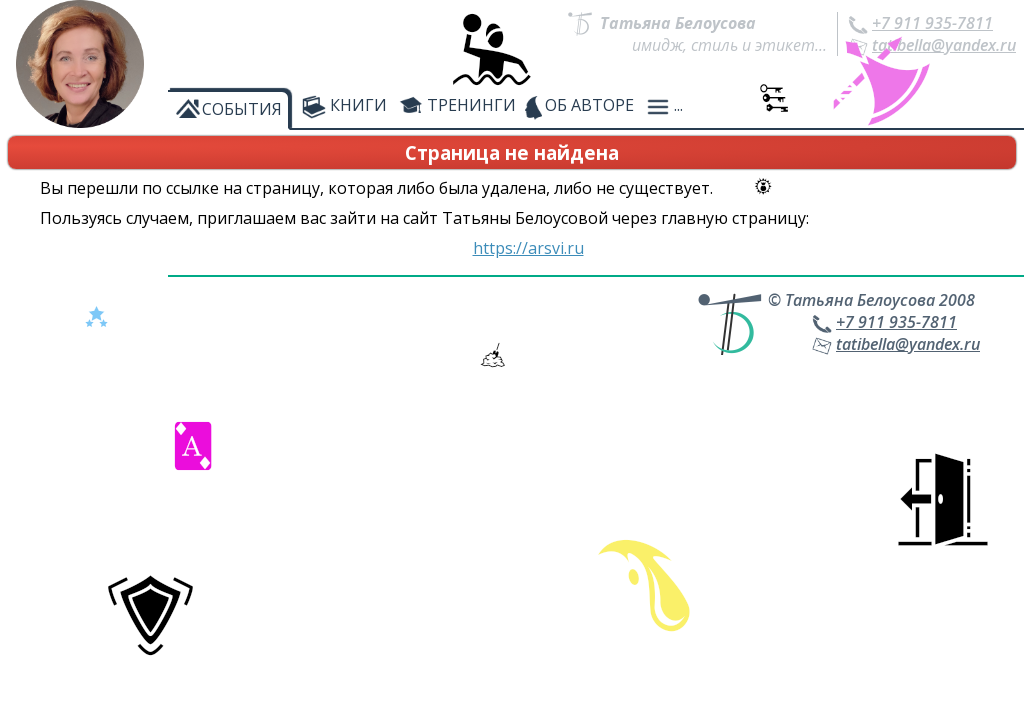 This screenshot has height=720, width=1024. Describe the element at coordinates (774, 98) in the screenshot. I see `view your collection of keys or access credentials` at that location.